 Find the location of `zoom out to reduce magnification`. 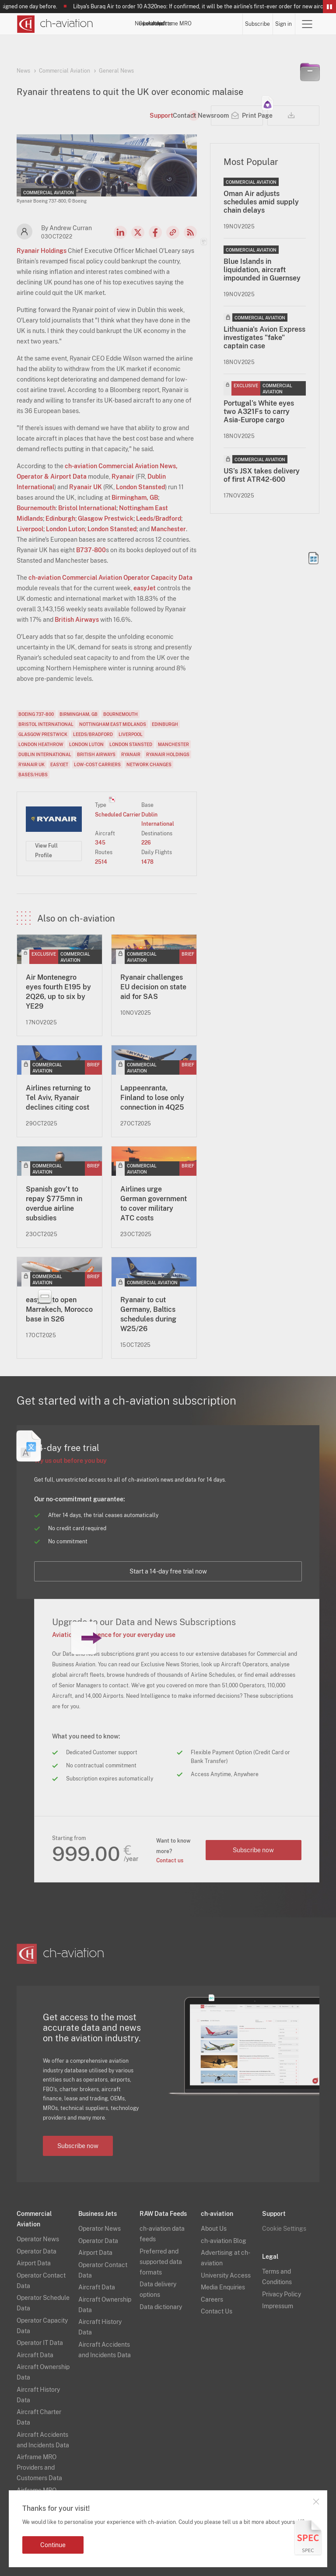

zoom out to reduce magnification is located at coordinates (45, 1296).